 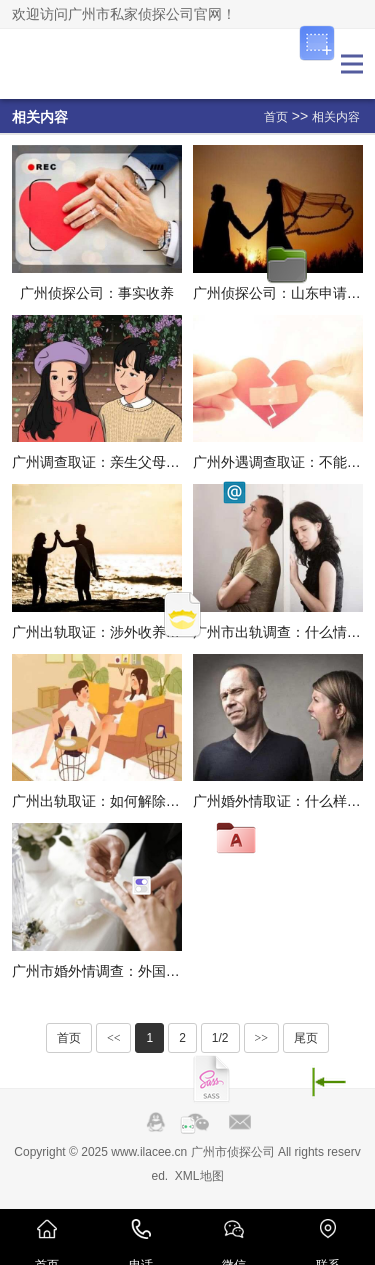 What do you see at coordinates (287, 264) in the screenshot?
I see `drop files here to add to folder` at bounding box center [287, 264].